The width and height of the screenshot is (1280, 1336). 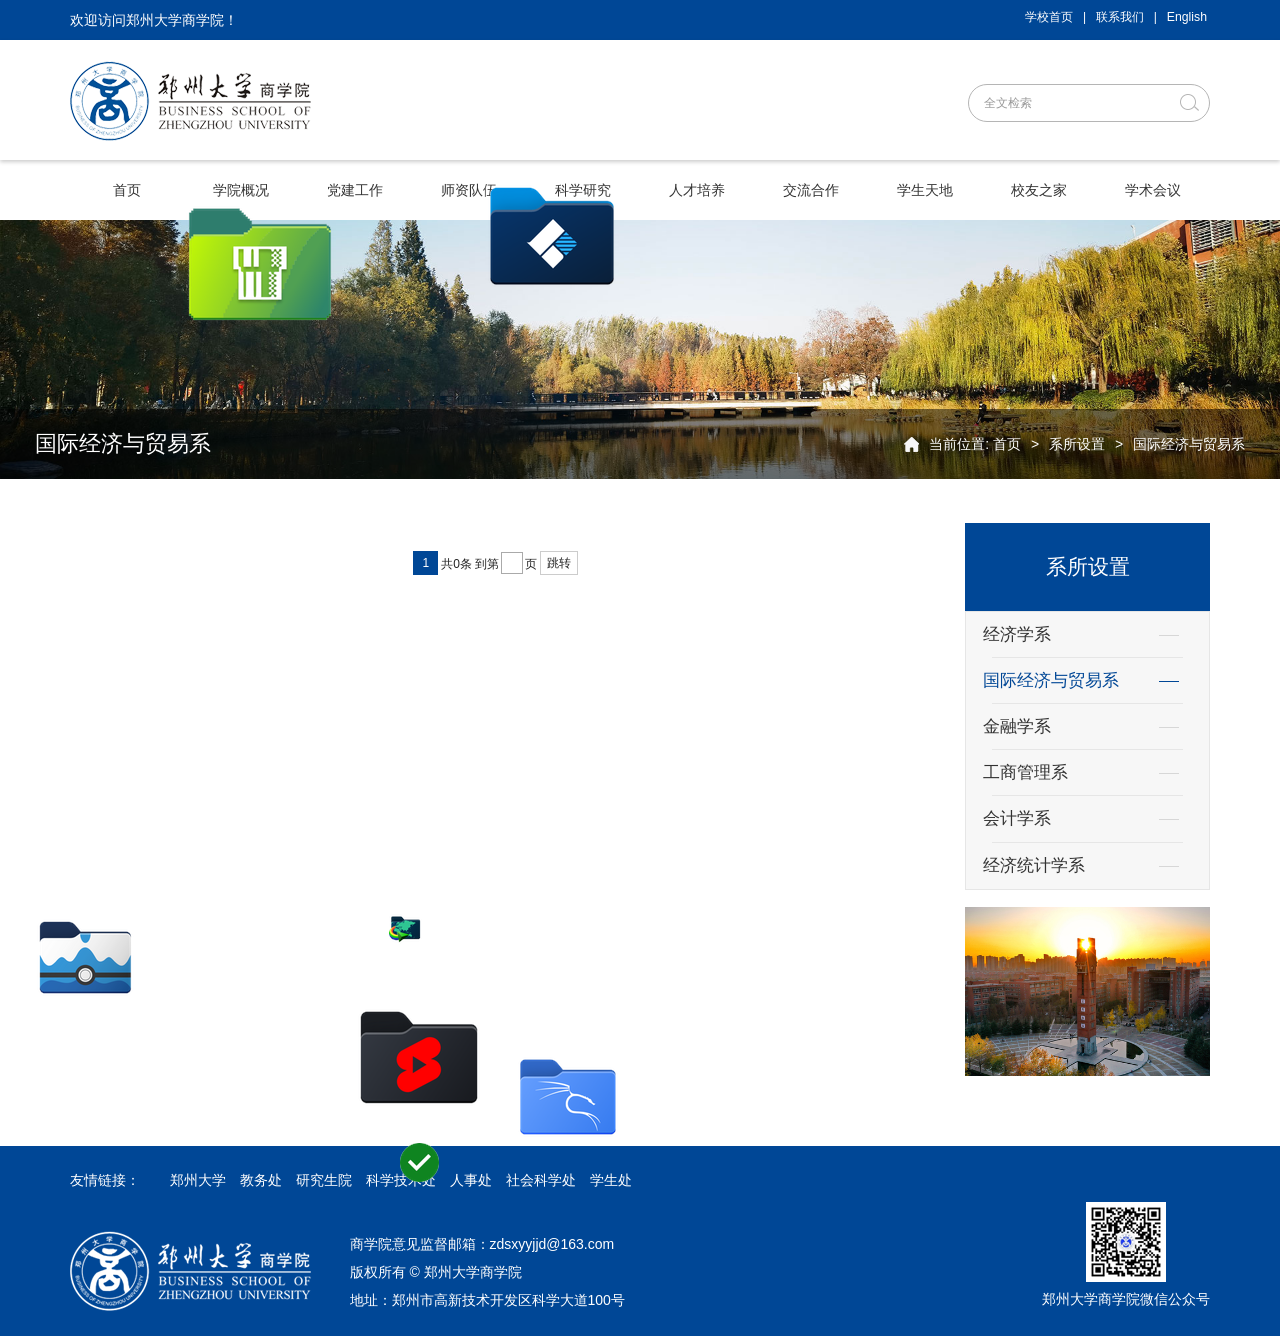 I want to click on open folder containing kali linux files, so click(x=567, y=1099).